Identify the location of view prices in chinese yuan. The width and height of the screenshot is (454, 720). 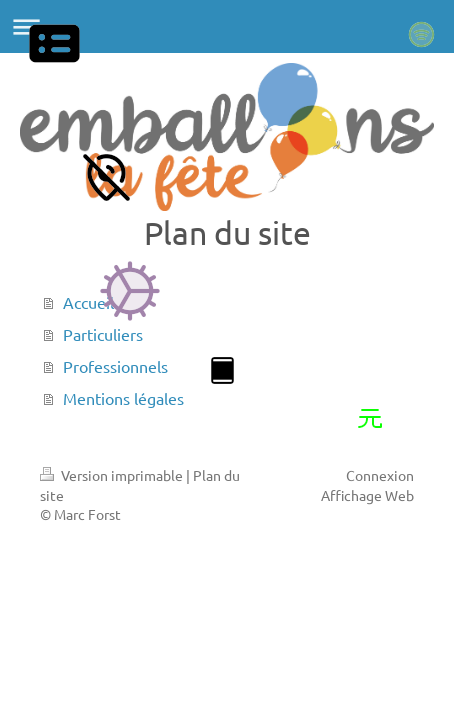
(370, 419).